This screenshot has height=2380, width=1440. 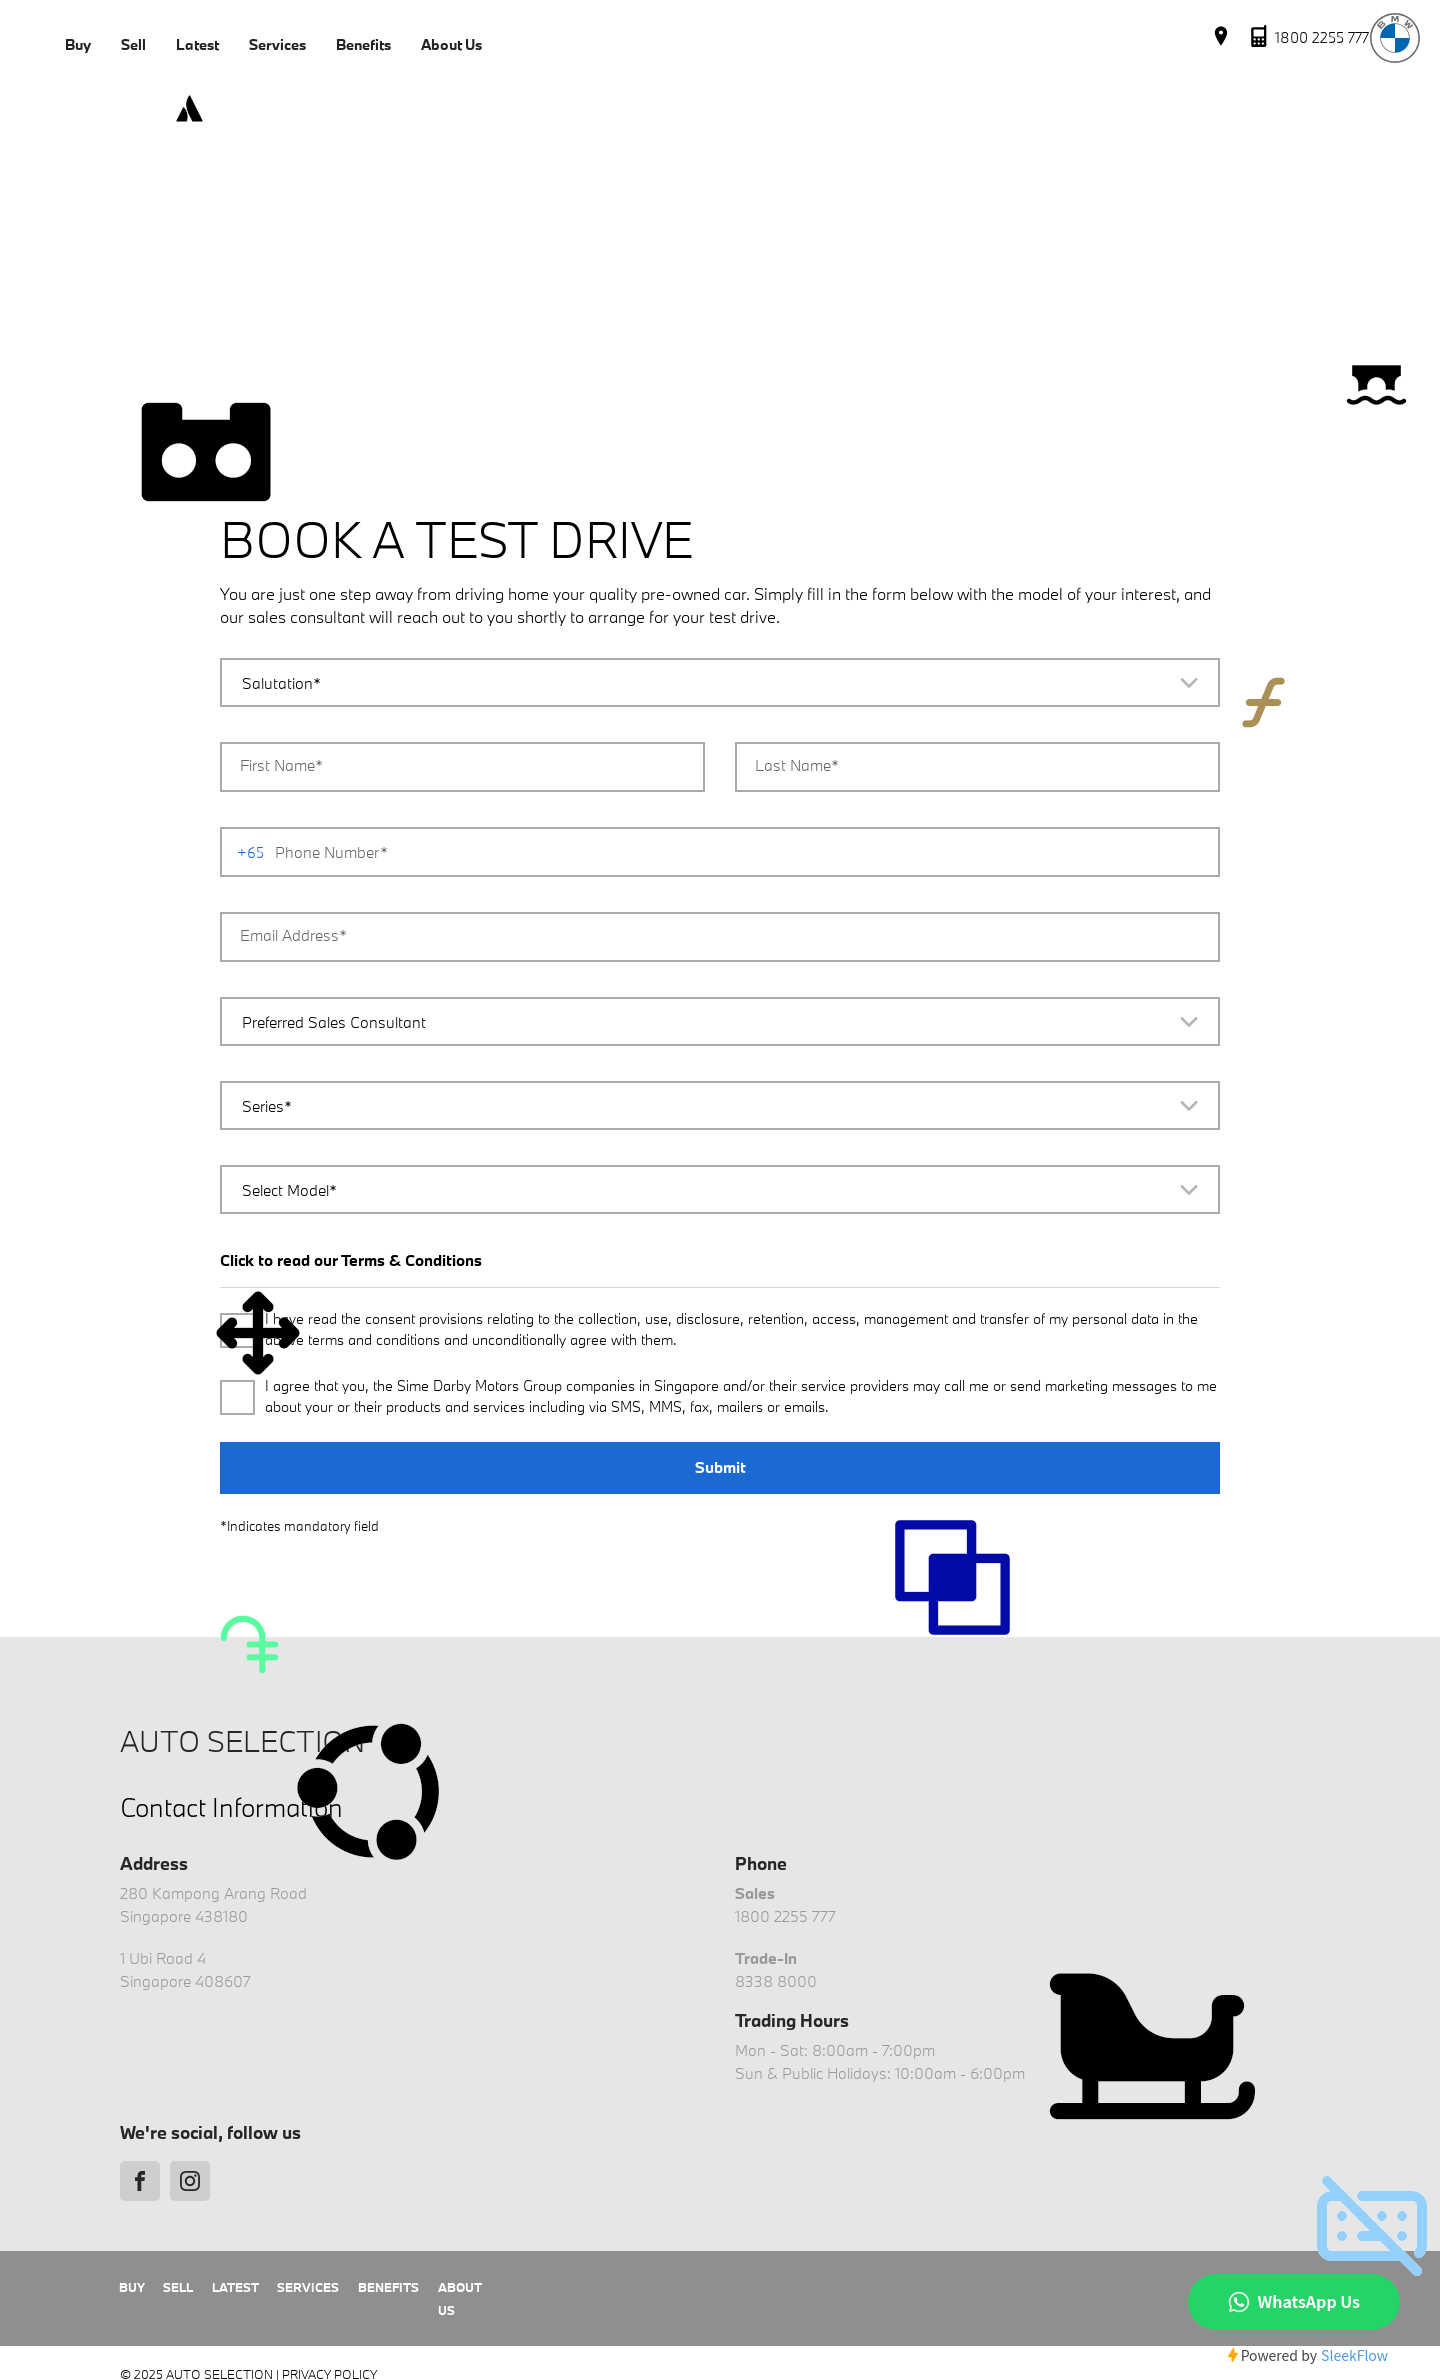 What do you see at coordinates (189, 108) in the screenshot?
I see `atlassian company logo` at bounding box center [189, 108].